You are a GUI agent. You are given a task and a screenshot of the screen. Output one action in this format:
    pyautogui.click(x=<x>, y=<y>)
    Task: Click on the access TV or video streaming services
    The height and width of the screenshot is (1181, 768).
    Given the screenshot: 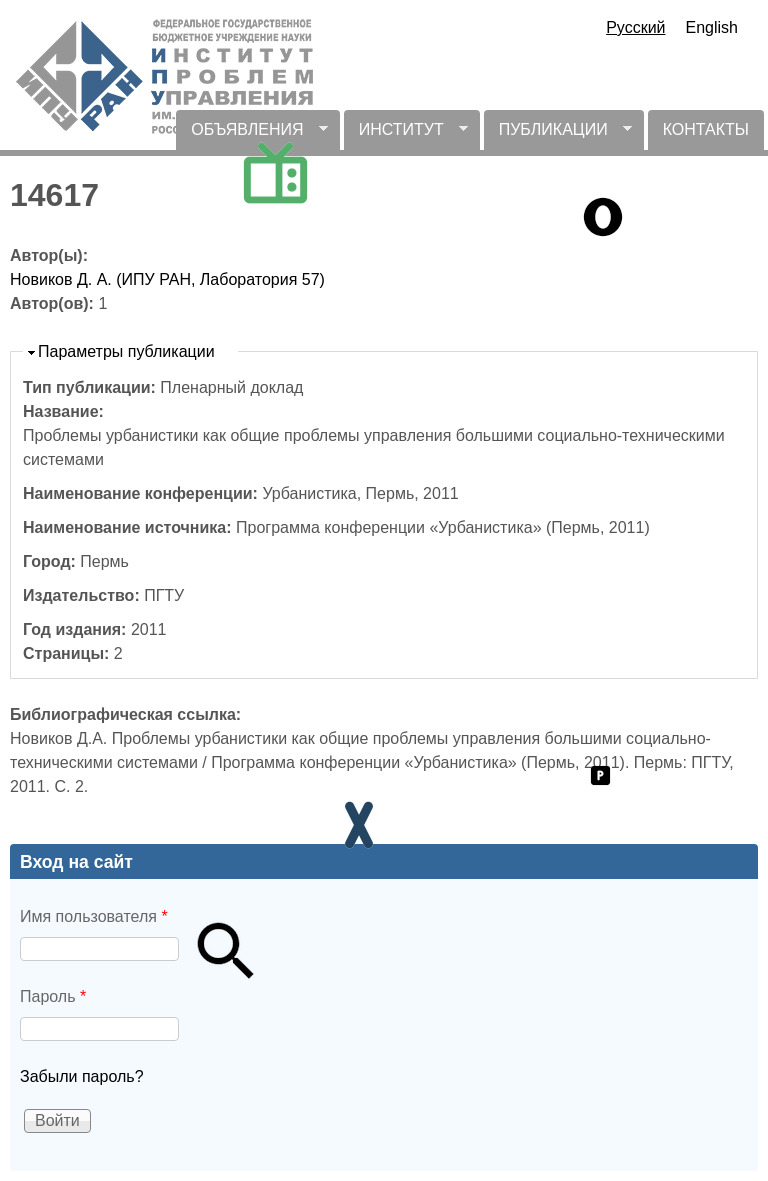 What is the action you would take?
    pyautogui.click(x=275, y=176)
    